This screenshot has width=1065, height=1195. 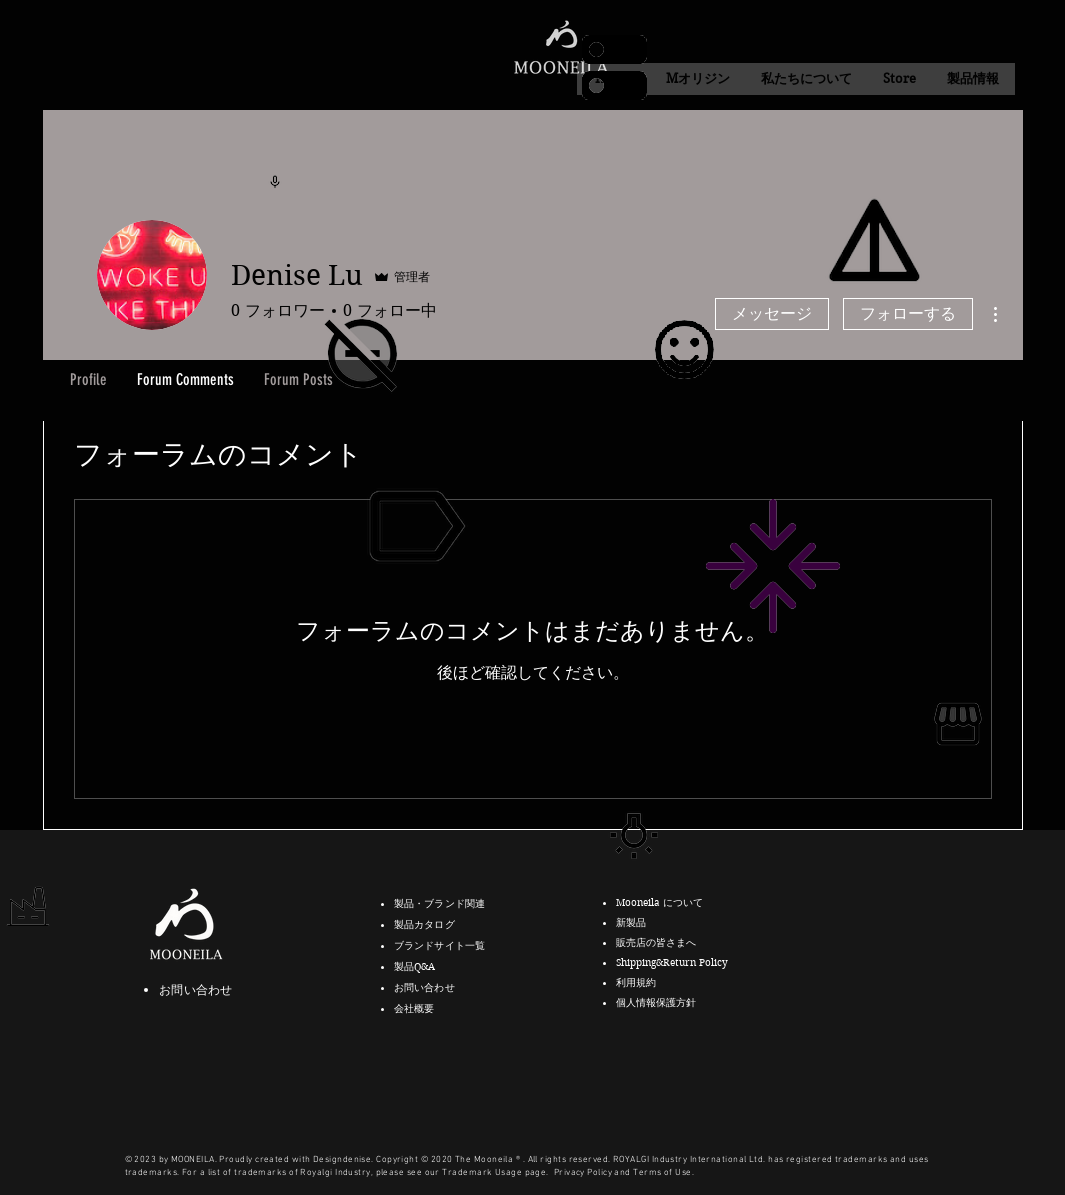 I want to click on adjust incandescent light settings, so click(x=634, y=835).